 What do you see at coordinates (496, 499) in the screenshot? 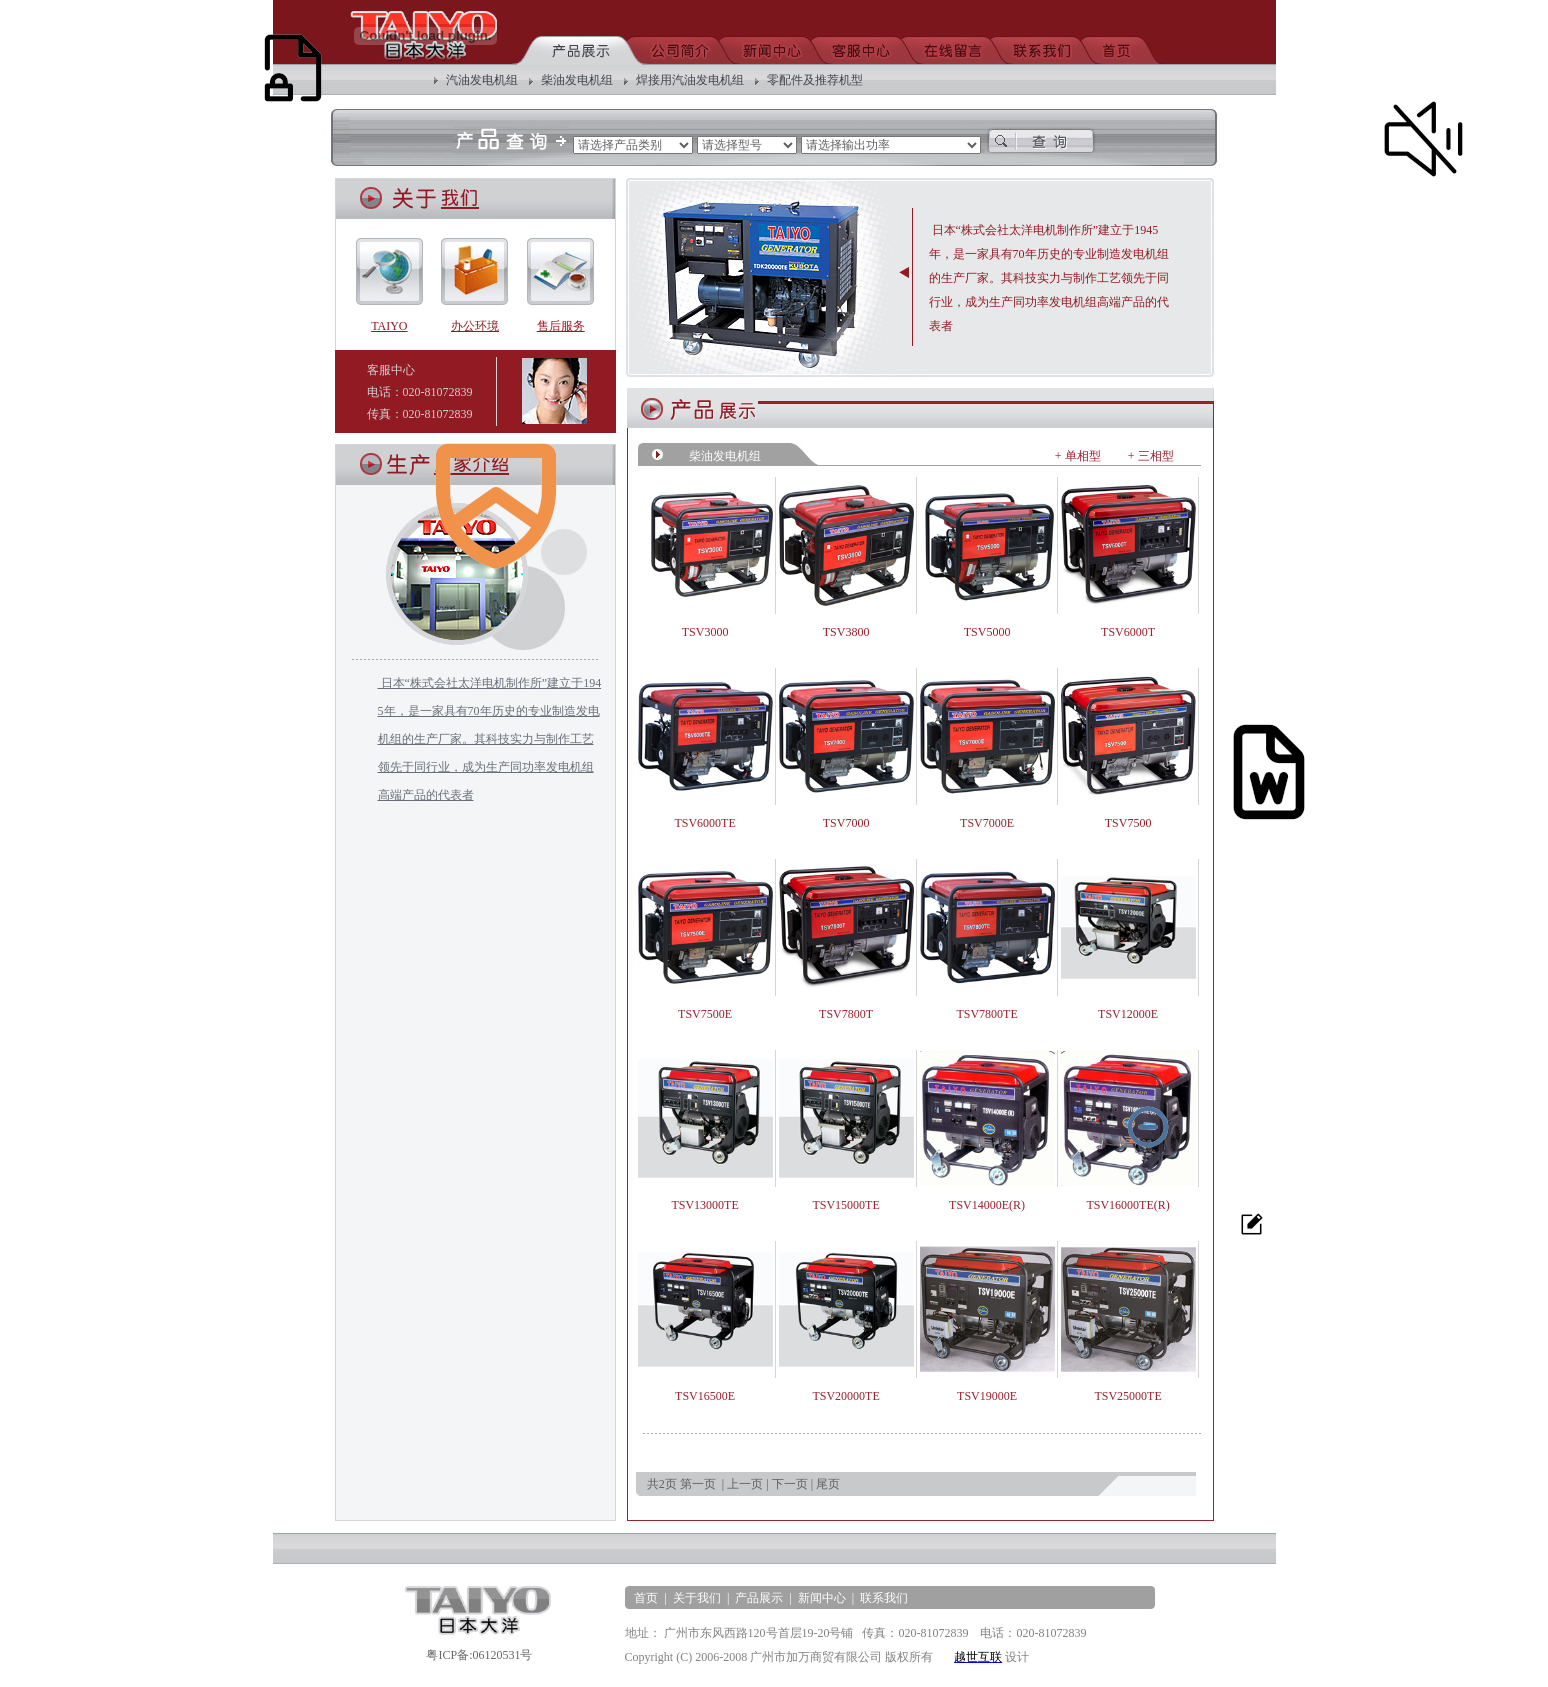
I see `access security or protection settings` at bounding box center [496, 499].